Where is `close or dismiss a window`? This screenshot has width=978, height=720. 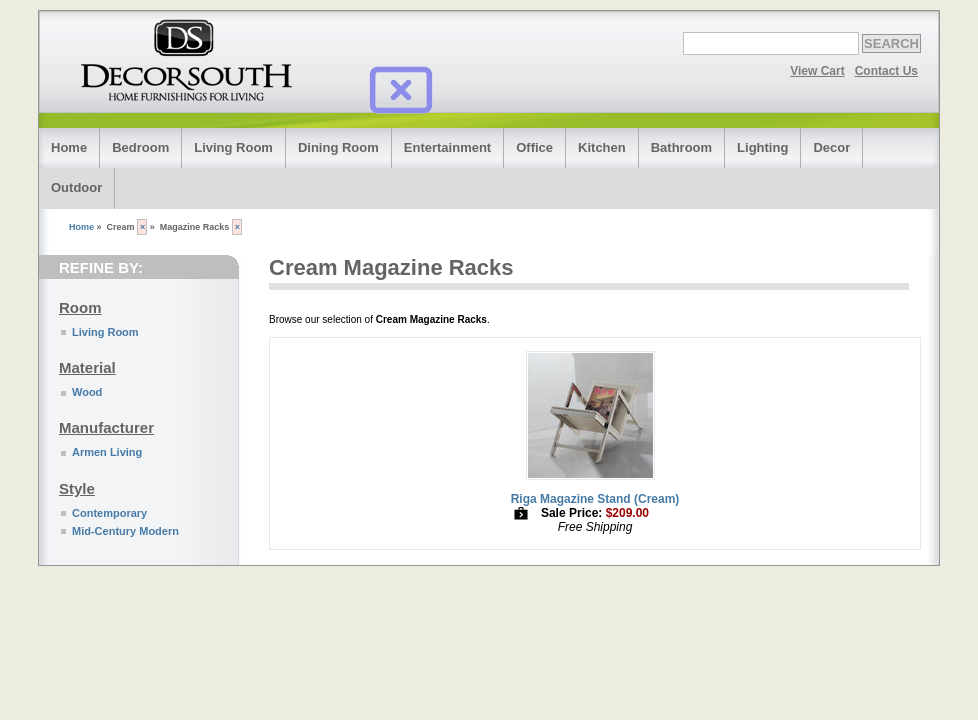
close or dismiss a window is located at coordinates (401, 90).